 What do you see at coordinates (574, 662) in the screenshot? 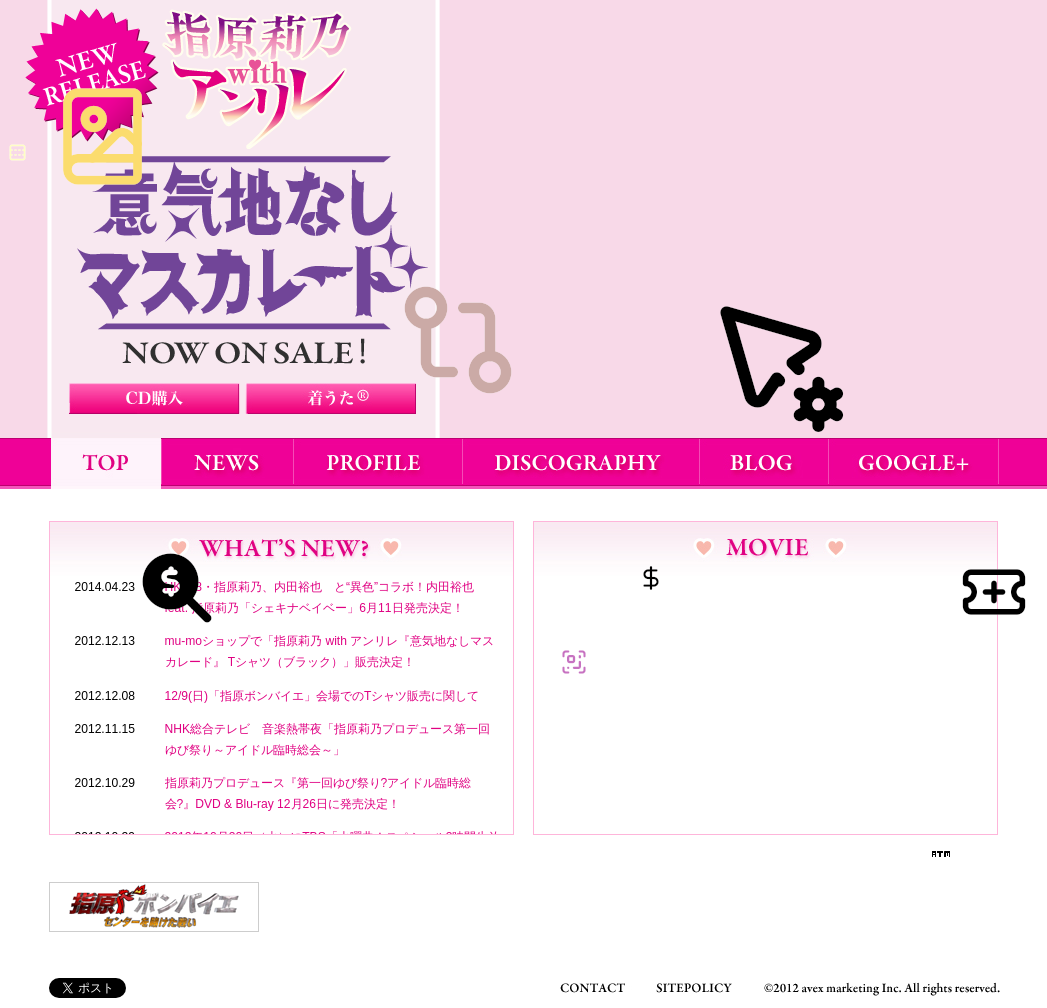
I see `scan a QR code` at bounding box center [574, 662].